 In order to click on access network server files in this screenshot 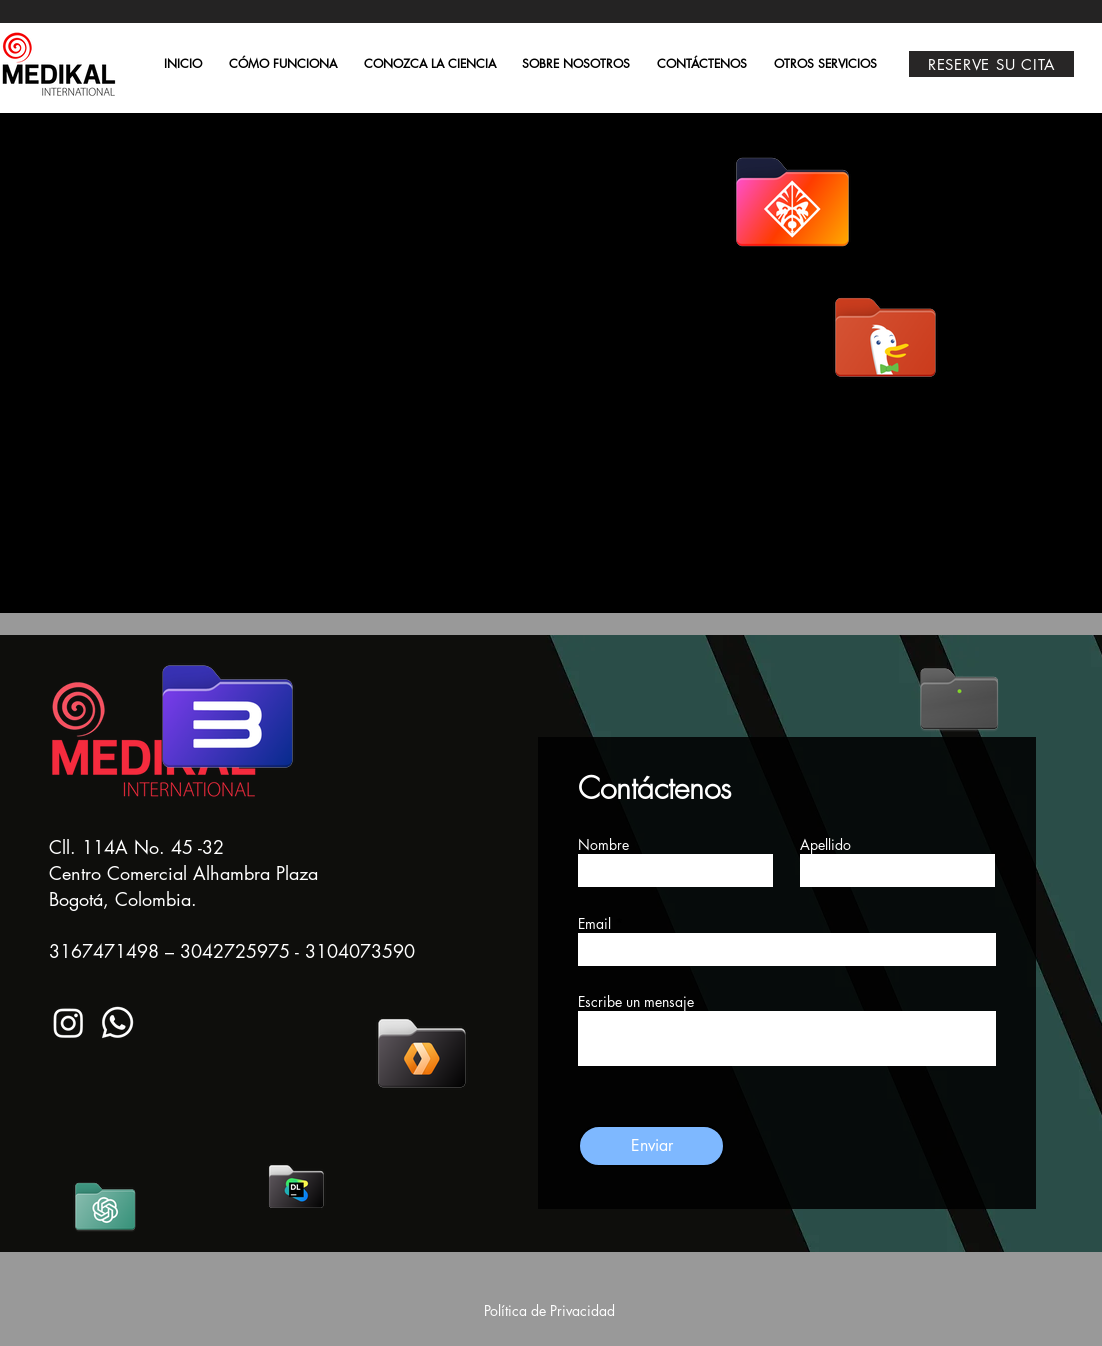, I will do `click(959, 701)`.